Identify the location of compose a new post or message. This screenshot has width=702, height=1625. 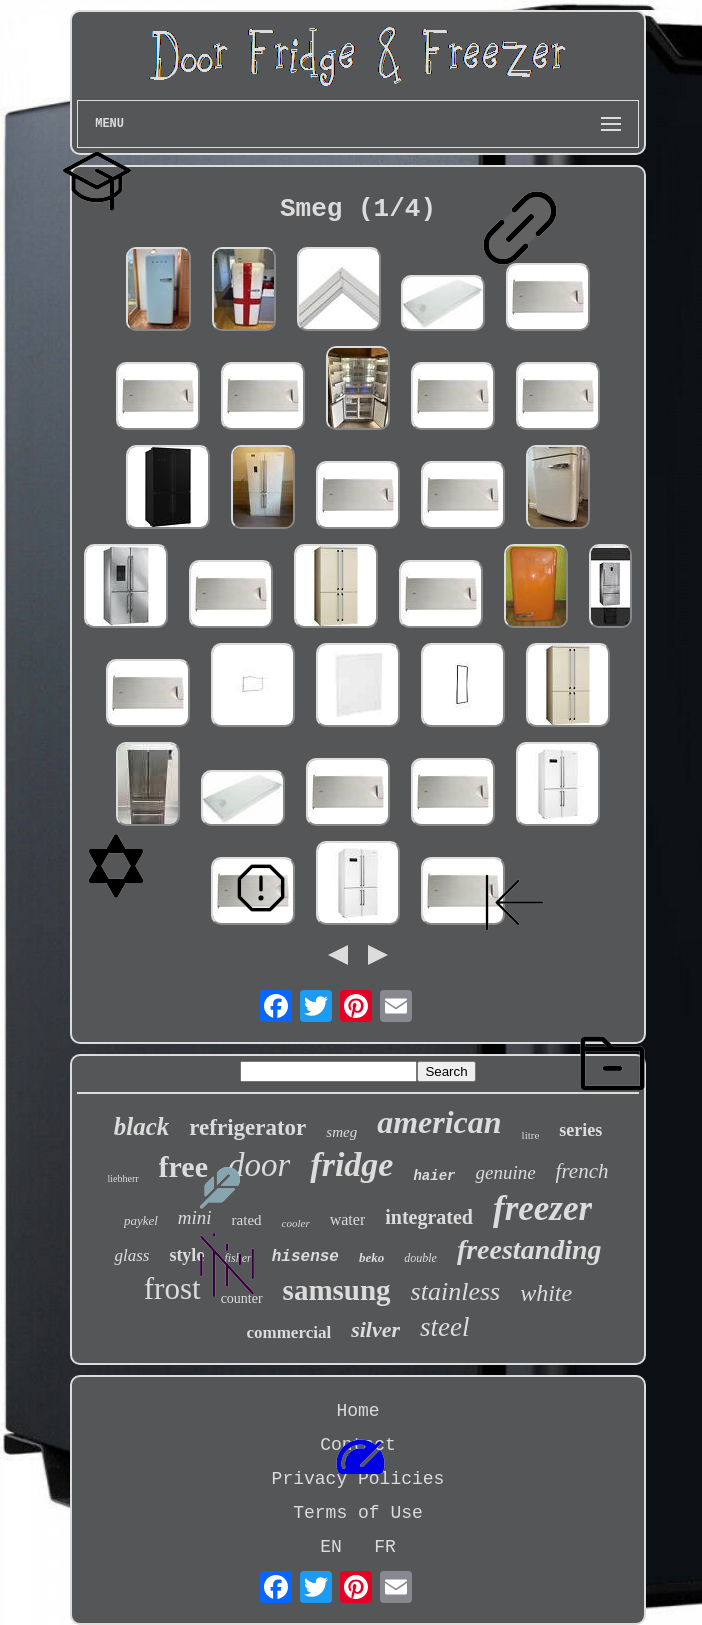
(218, 1188).